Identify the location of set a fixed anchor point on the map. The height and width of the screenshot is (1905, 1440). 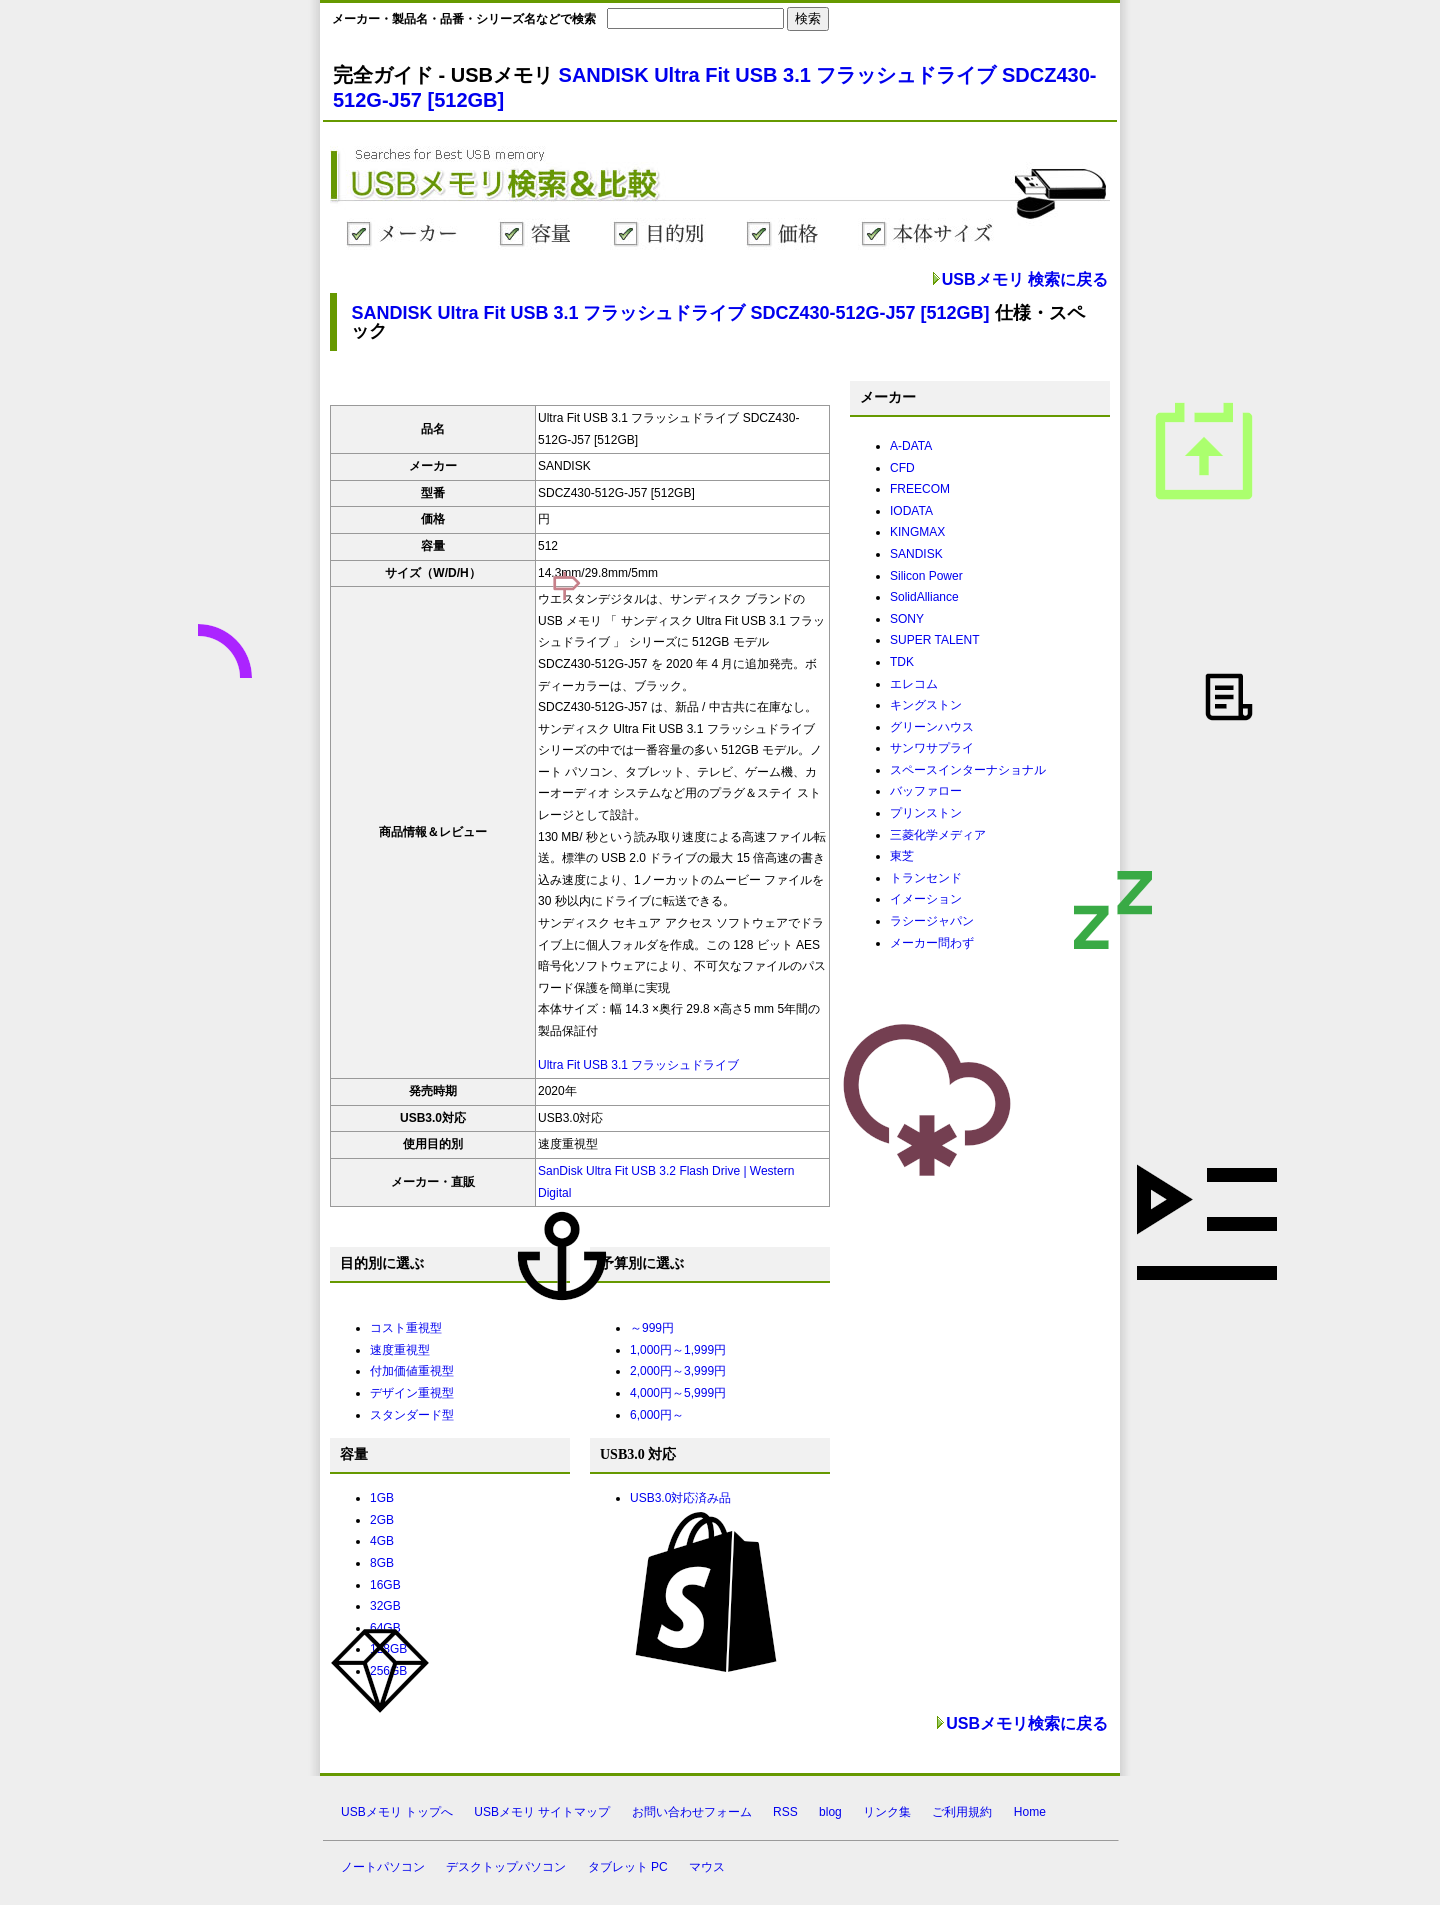
(562, 1256).